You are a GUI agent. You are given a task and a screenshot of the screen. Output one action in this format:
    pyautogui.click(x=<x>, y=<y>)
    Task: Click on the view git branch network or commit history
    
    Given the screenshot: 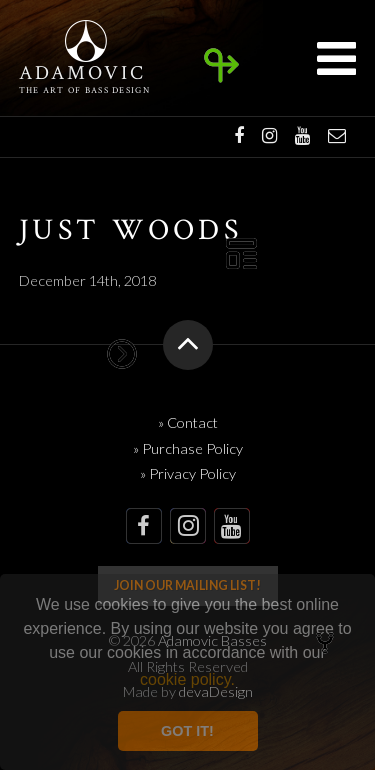 What is the action you would take?
    pyautogui.click(x=325, y=643)
    